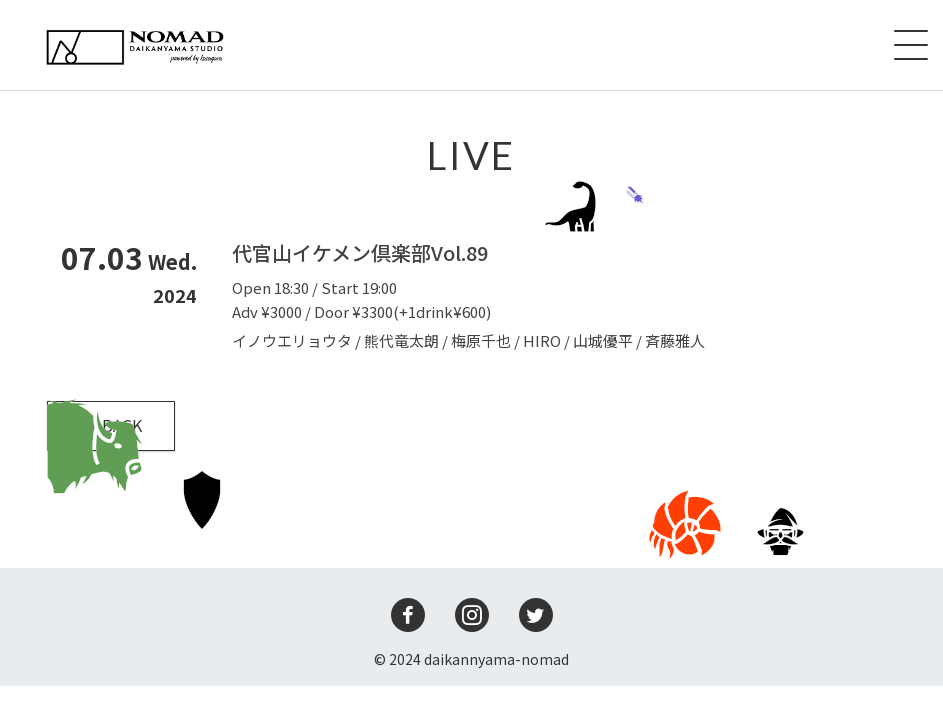 The height and width of the screenshot is (720, 943). I want to click on represents a buffalo or bison in a game context, so click(94, 446).